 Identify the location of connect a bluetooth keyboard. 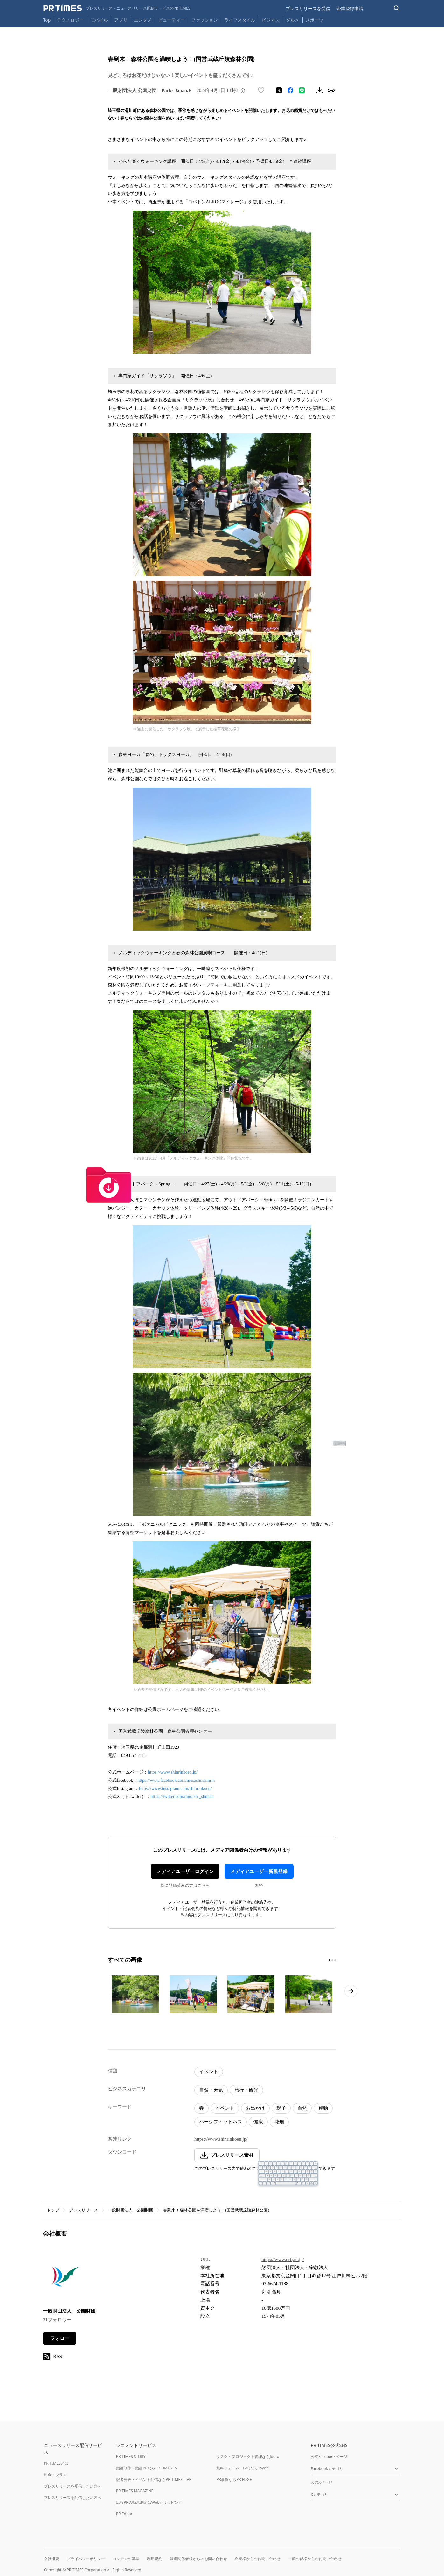
(288, 2173).